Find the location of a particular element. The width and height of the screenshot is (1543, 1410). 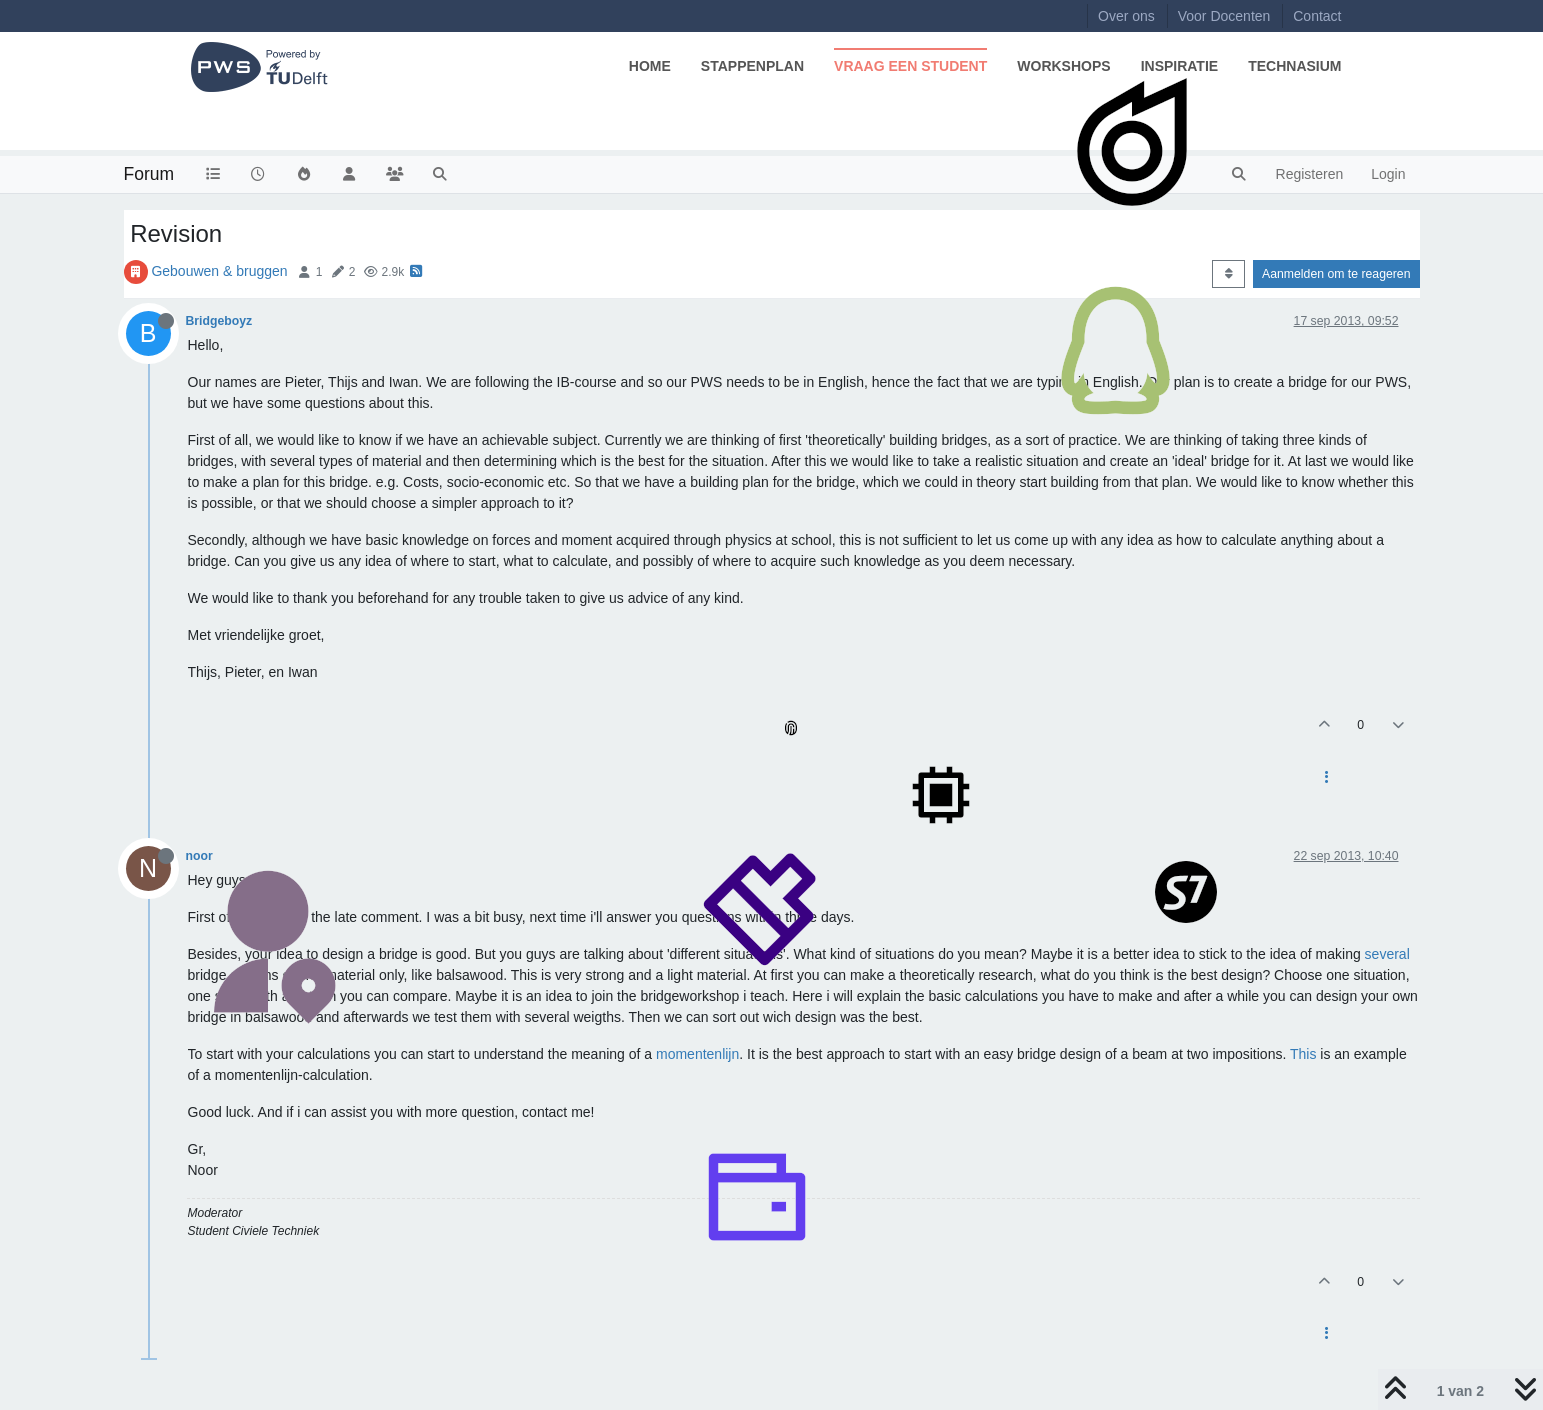

access brush or painting tools is located at coordinates (763, 906).